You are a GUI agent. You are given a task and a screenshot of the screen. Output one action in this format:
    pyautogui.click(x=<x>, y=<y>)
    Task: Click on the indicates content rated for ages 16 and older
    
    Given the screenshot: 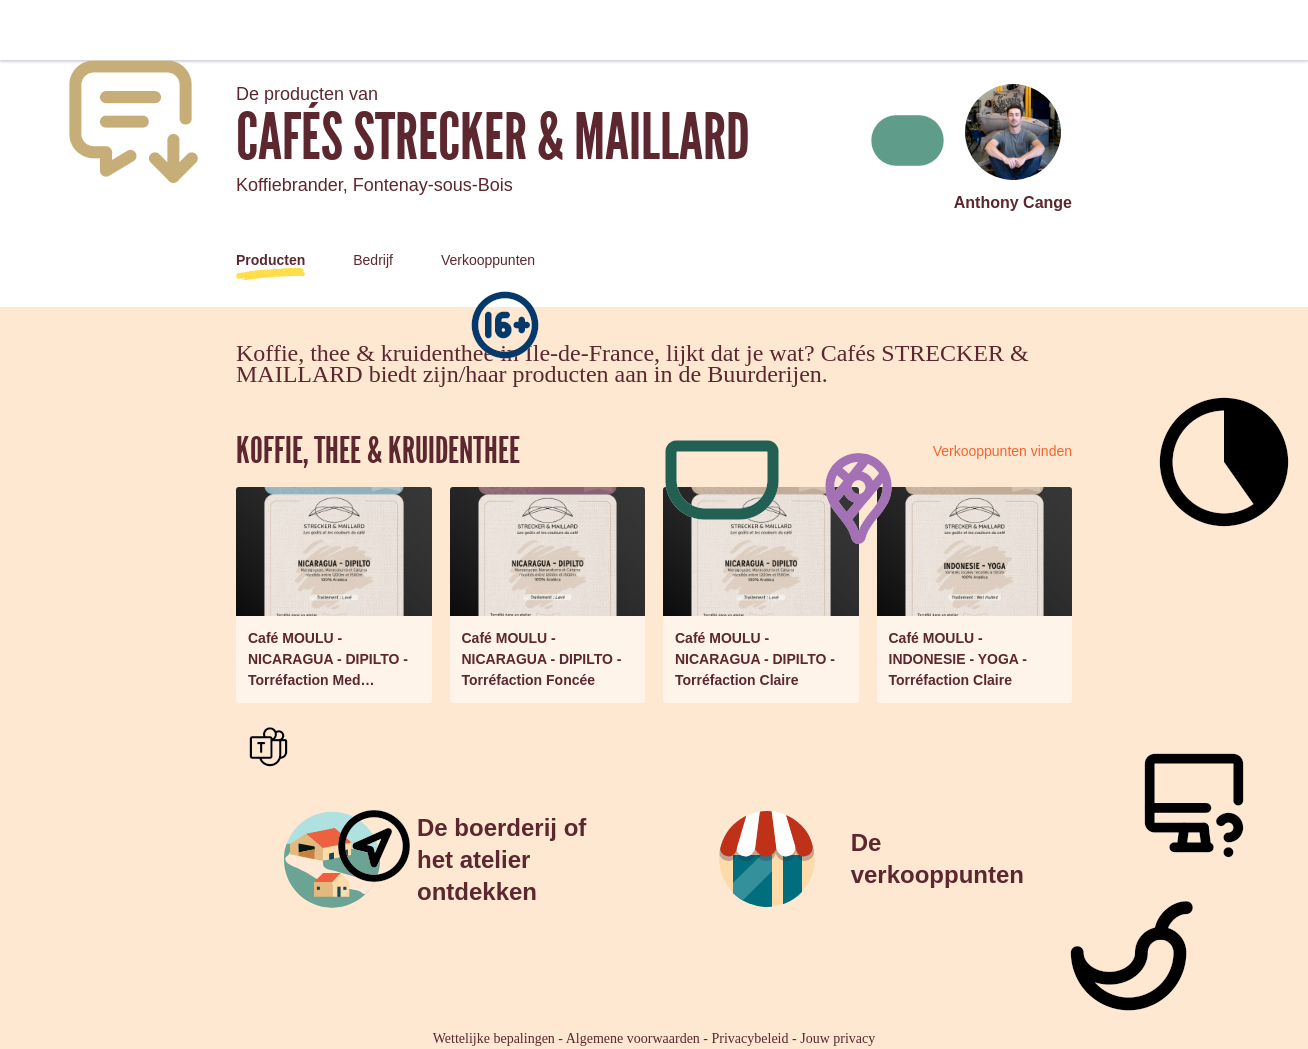 What is the action you would take?
    pyautogui.click(x=505, y=325)
    